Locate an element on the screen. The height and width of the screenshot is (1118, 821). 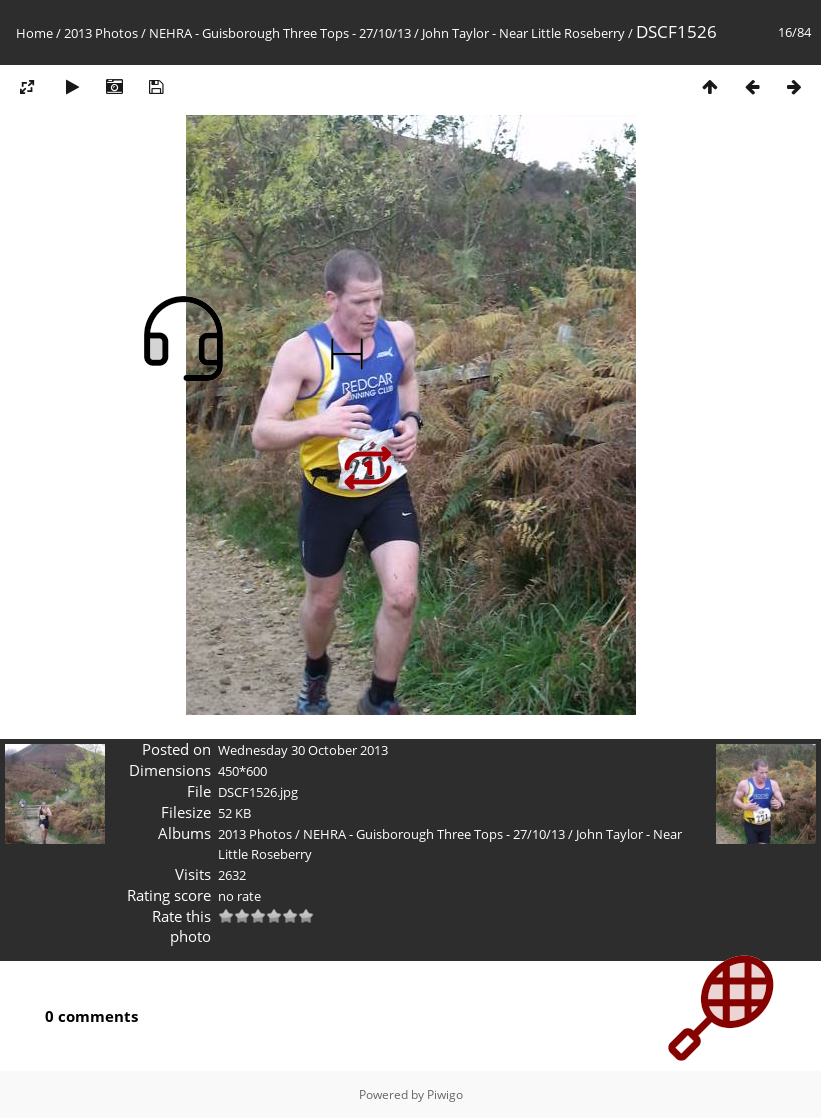
repeat current track once is located at coordinates (368, 468).